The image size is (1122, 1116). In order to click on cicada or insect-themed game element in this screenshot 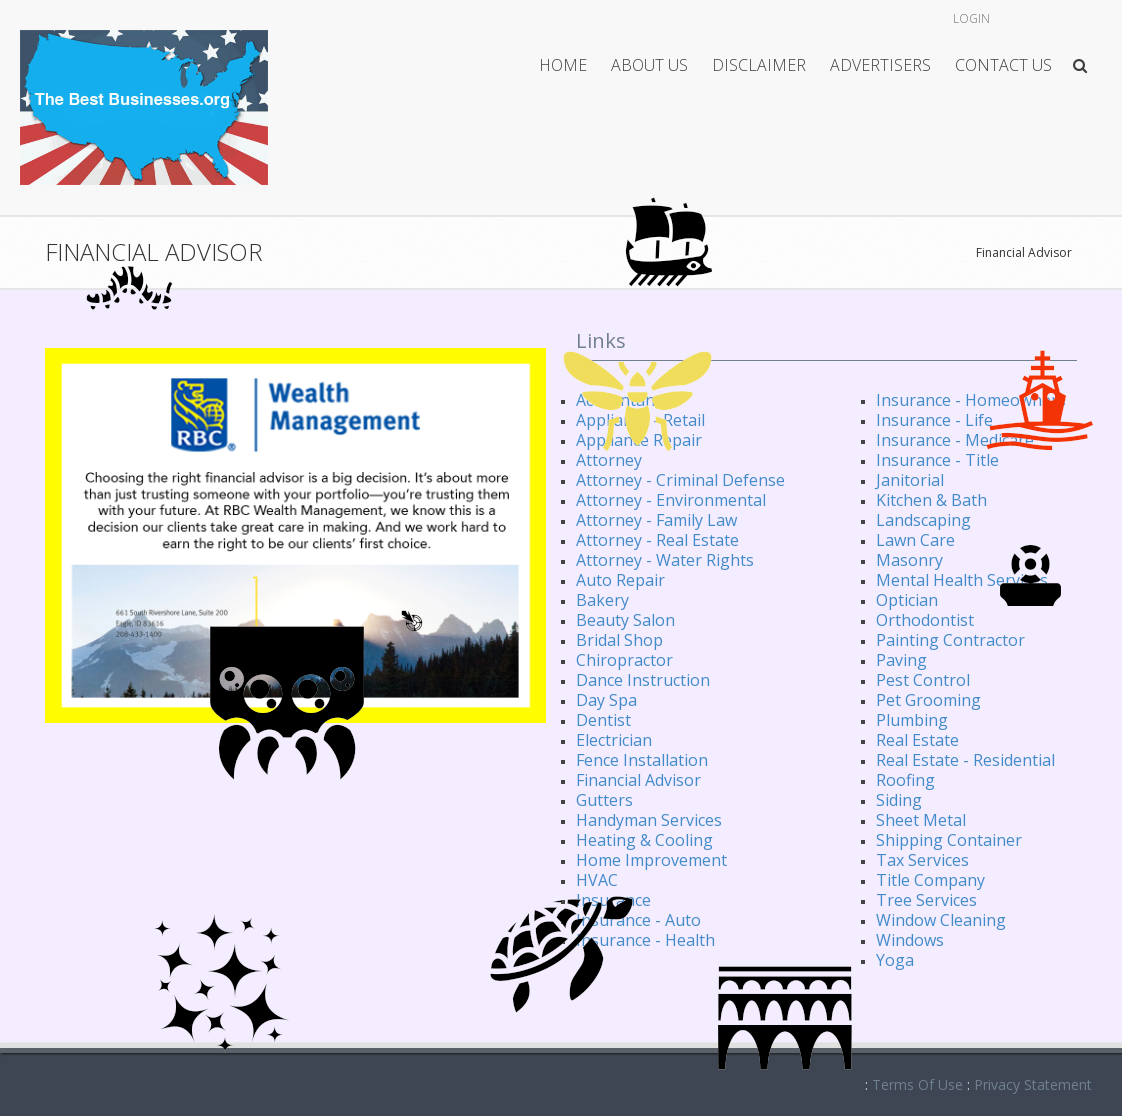, I will do `click(637, 401)`.